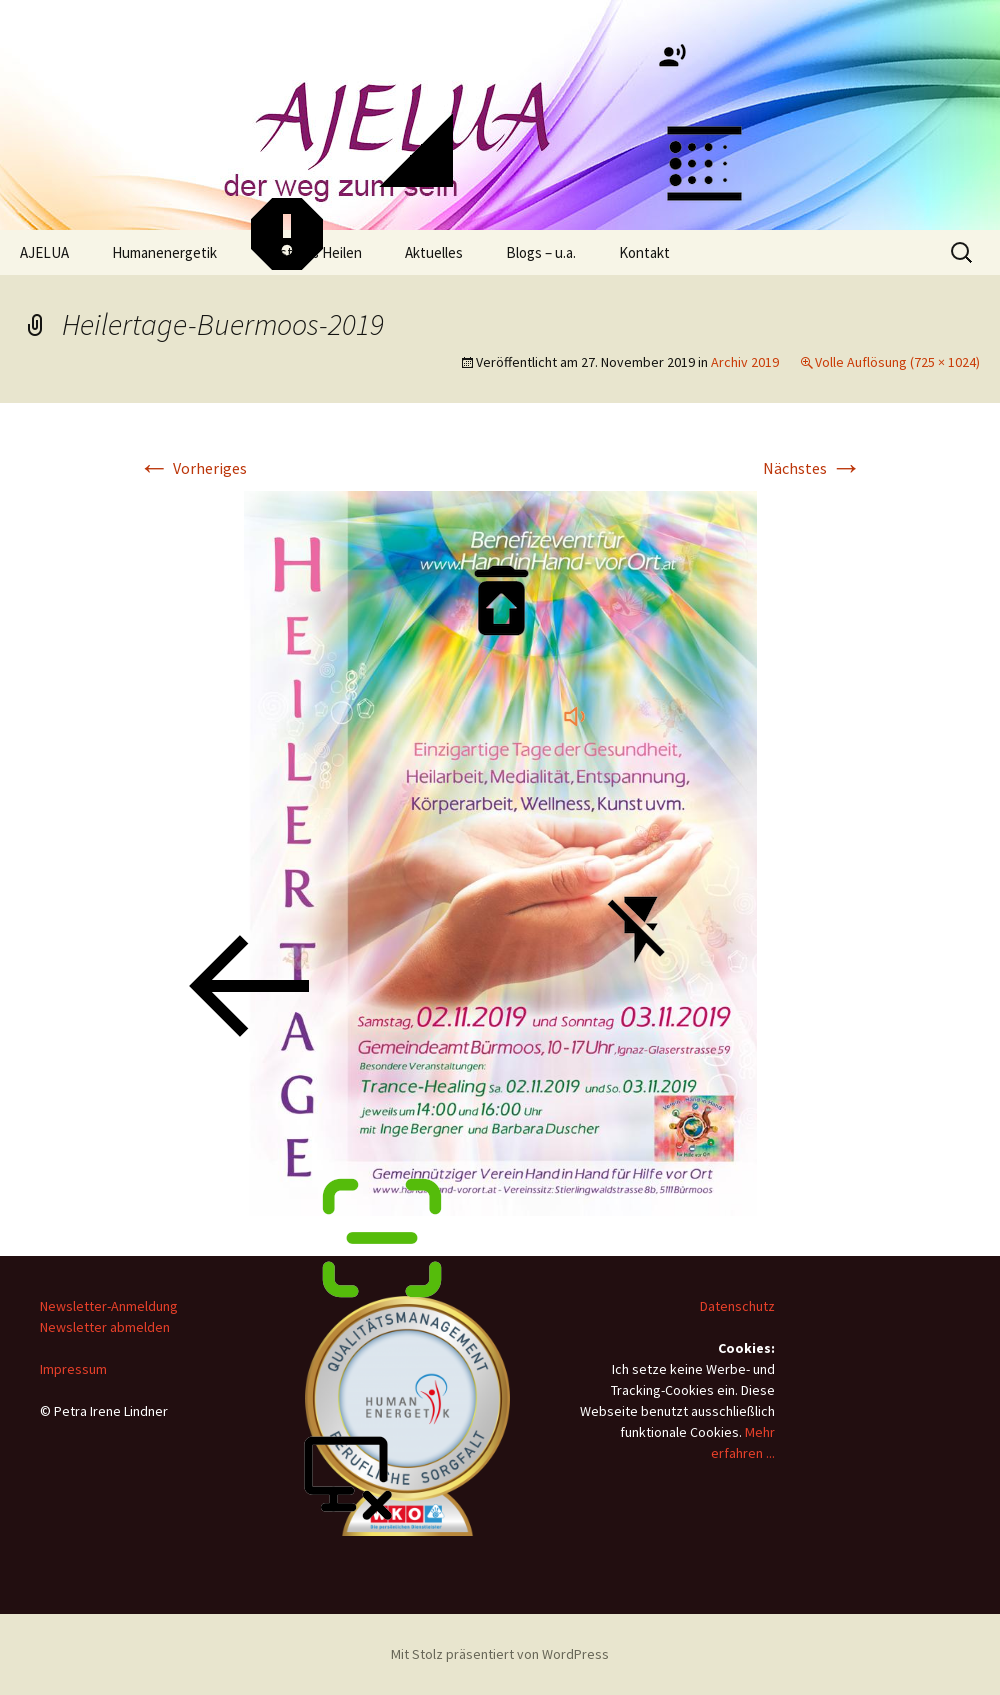  What do you see at coordinates (577, 716) in the screenshot?
I see `adjust volume to low level` at bounding box center [577, 716].